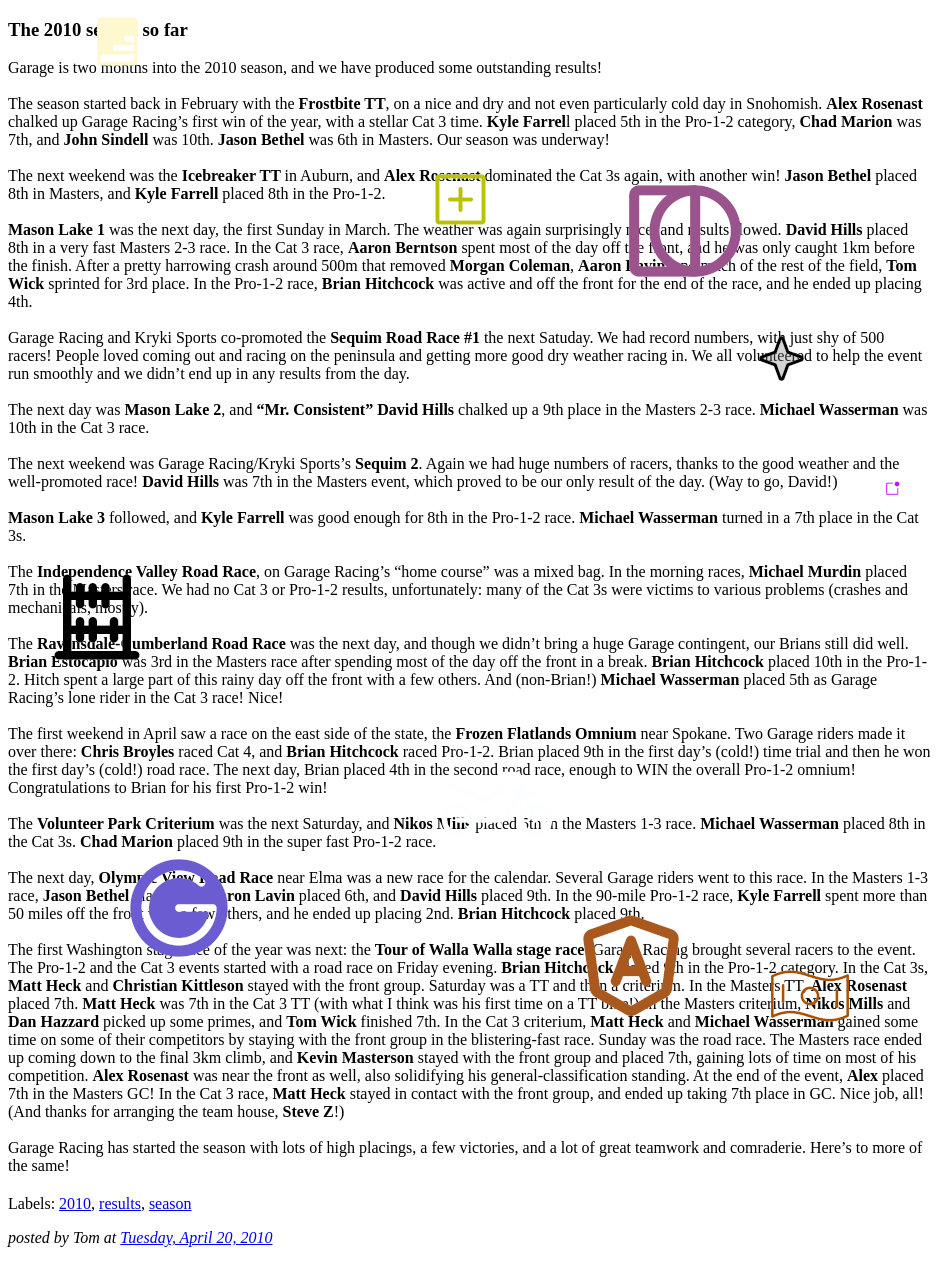 The image size is (939, 1263). I want to click on indicates new notifications or alerts, so click(892, 488).